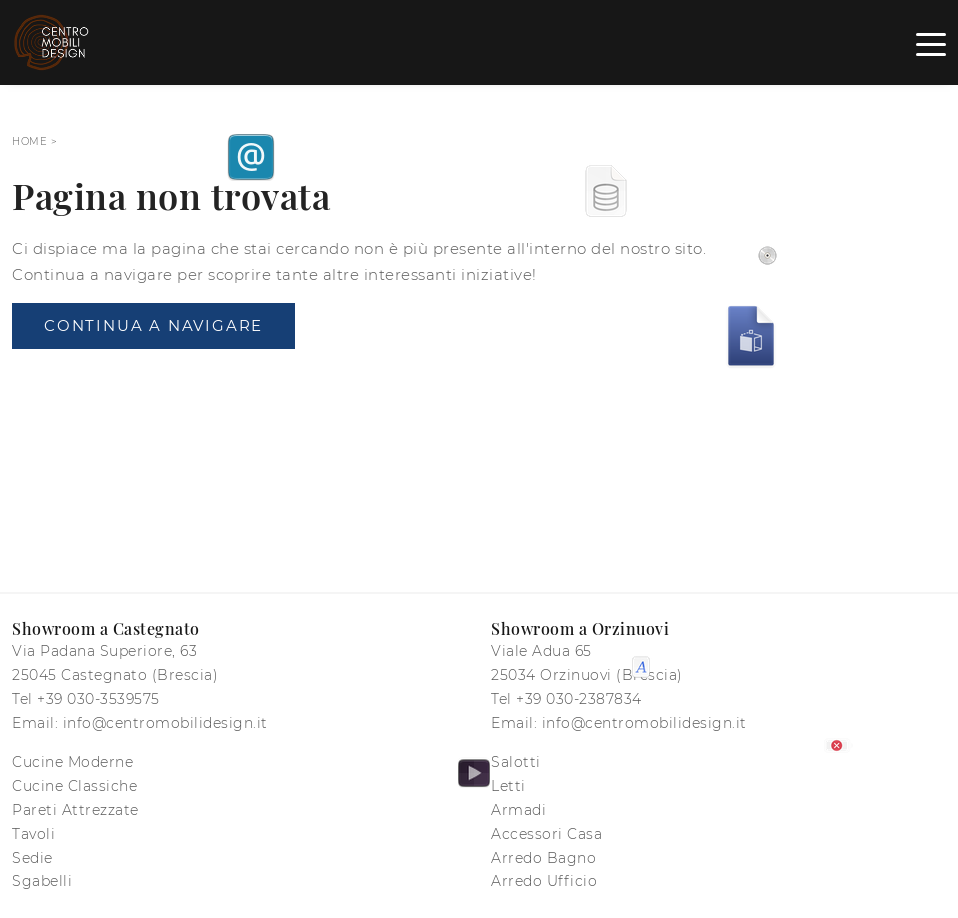 Image resolution: width=958 pixels, height=918 pixels. Describe the element at coordinates (641, 667) in the screenshot. I see `a TrueType font file` at that location.